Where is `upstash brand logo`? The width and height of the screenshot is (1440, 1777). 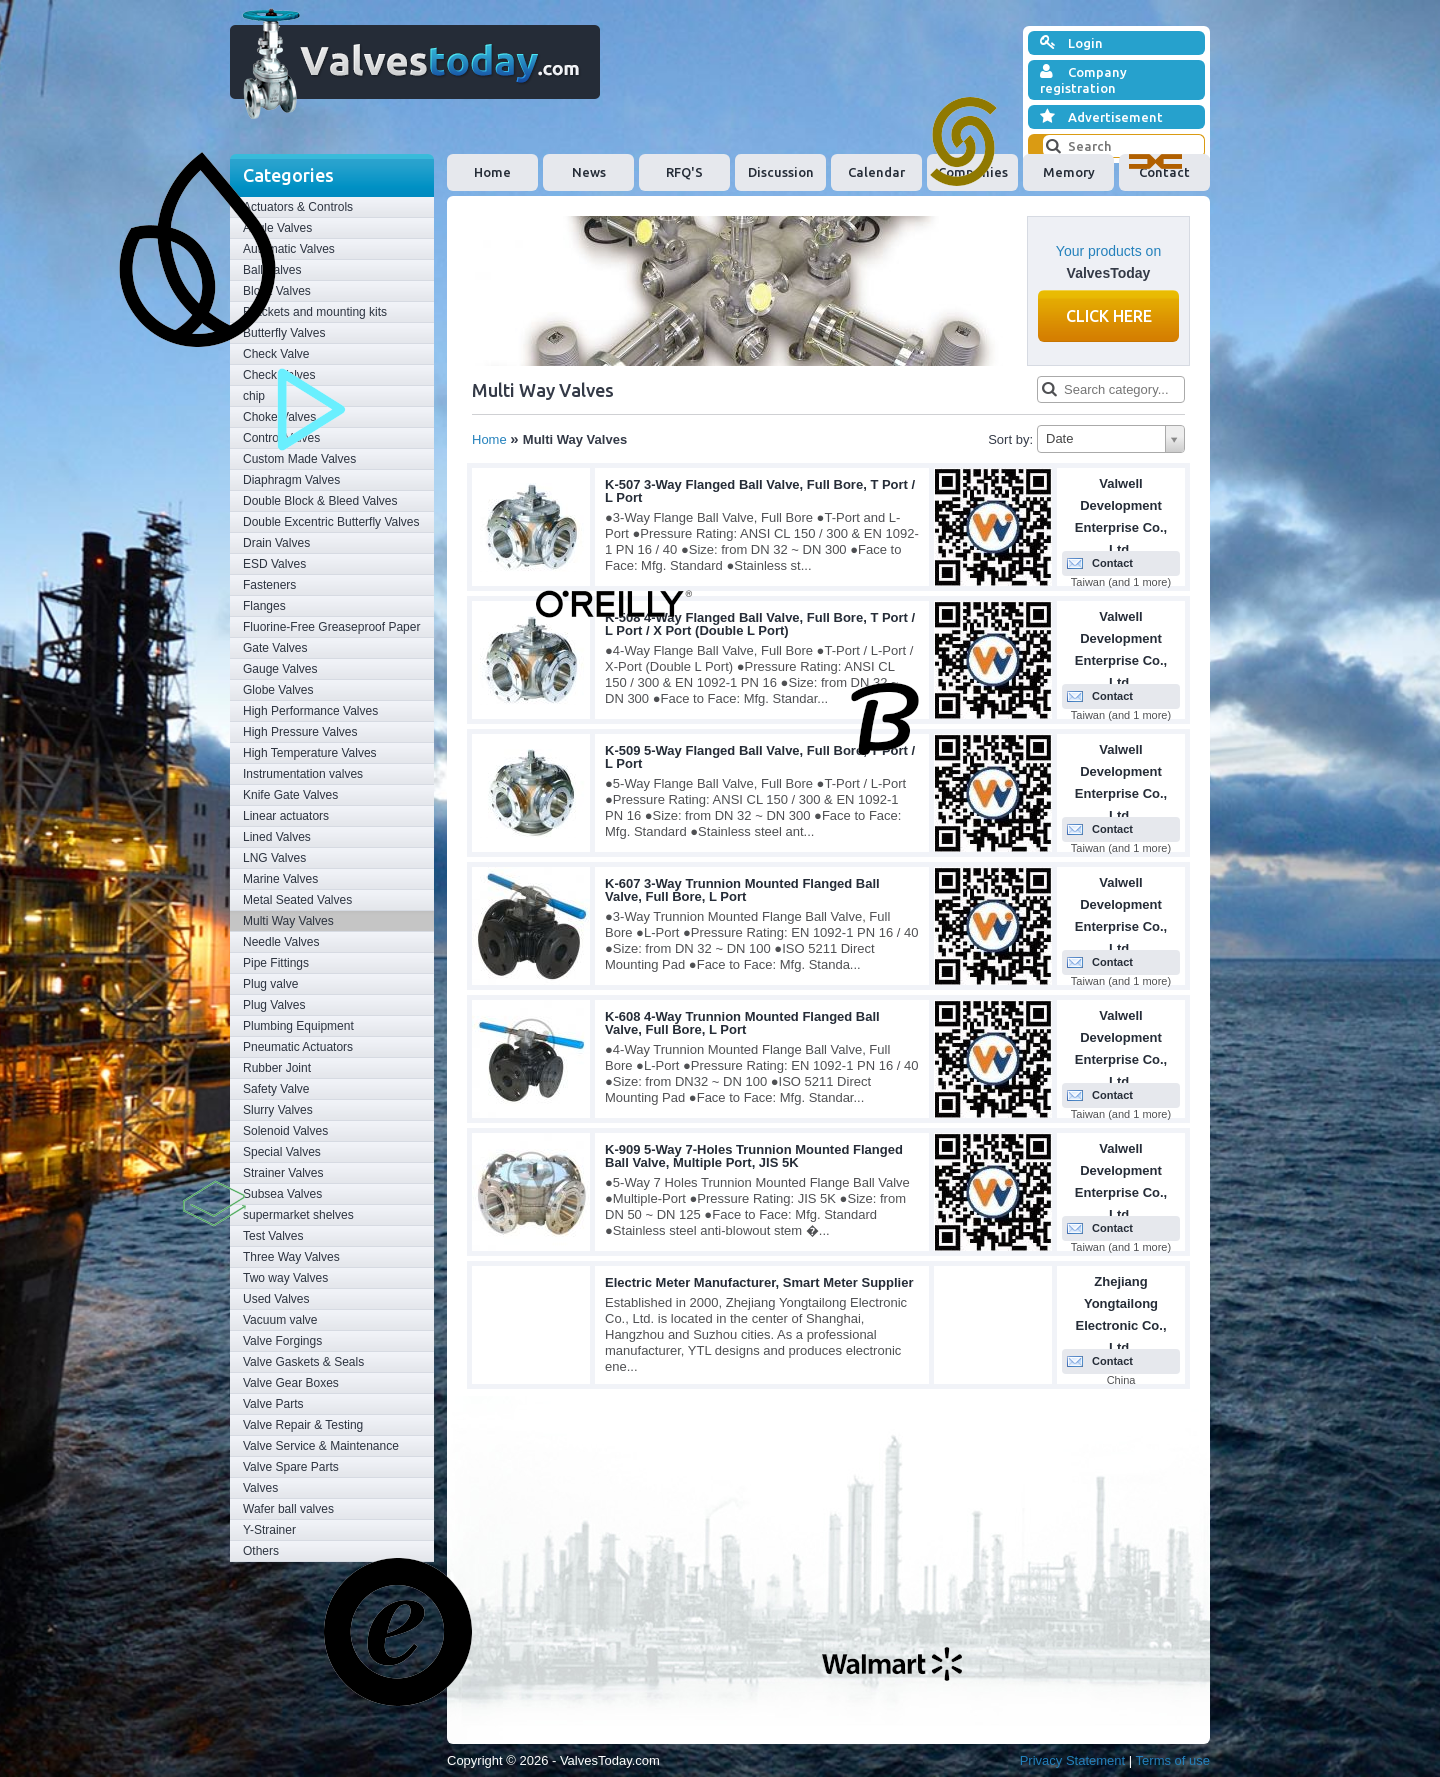 upstash brand logo is located at coordinates (963, 141).